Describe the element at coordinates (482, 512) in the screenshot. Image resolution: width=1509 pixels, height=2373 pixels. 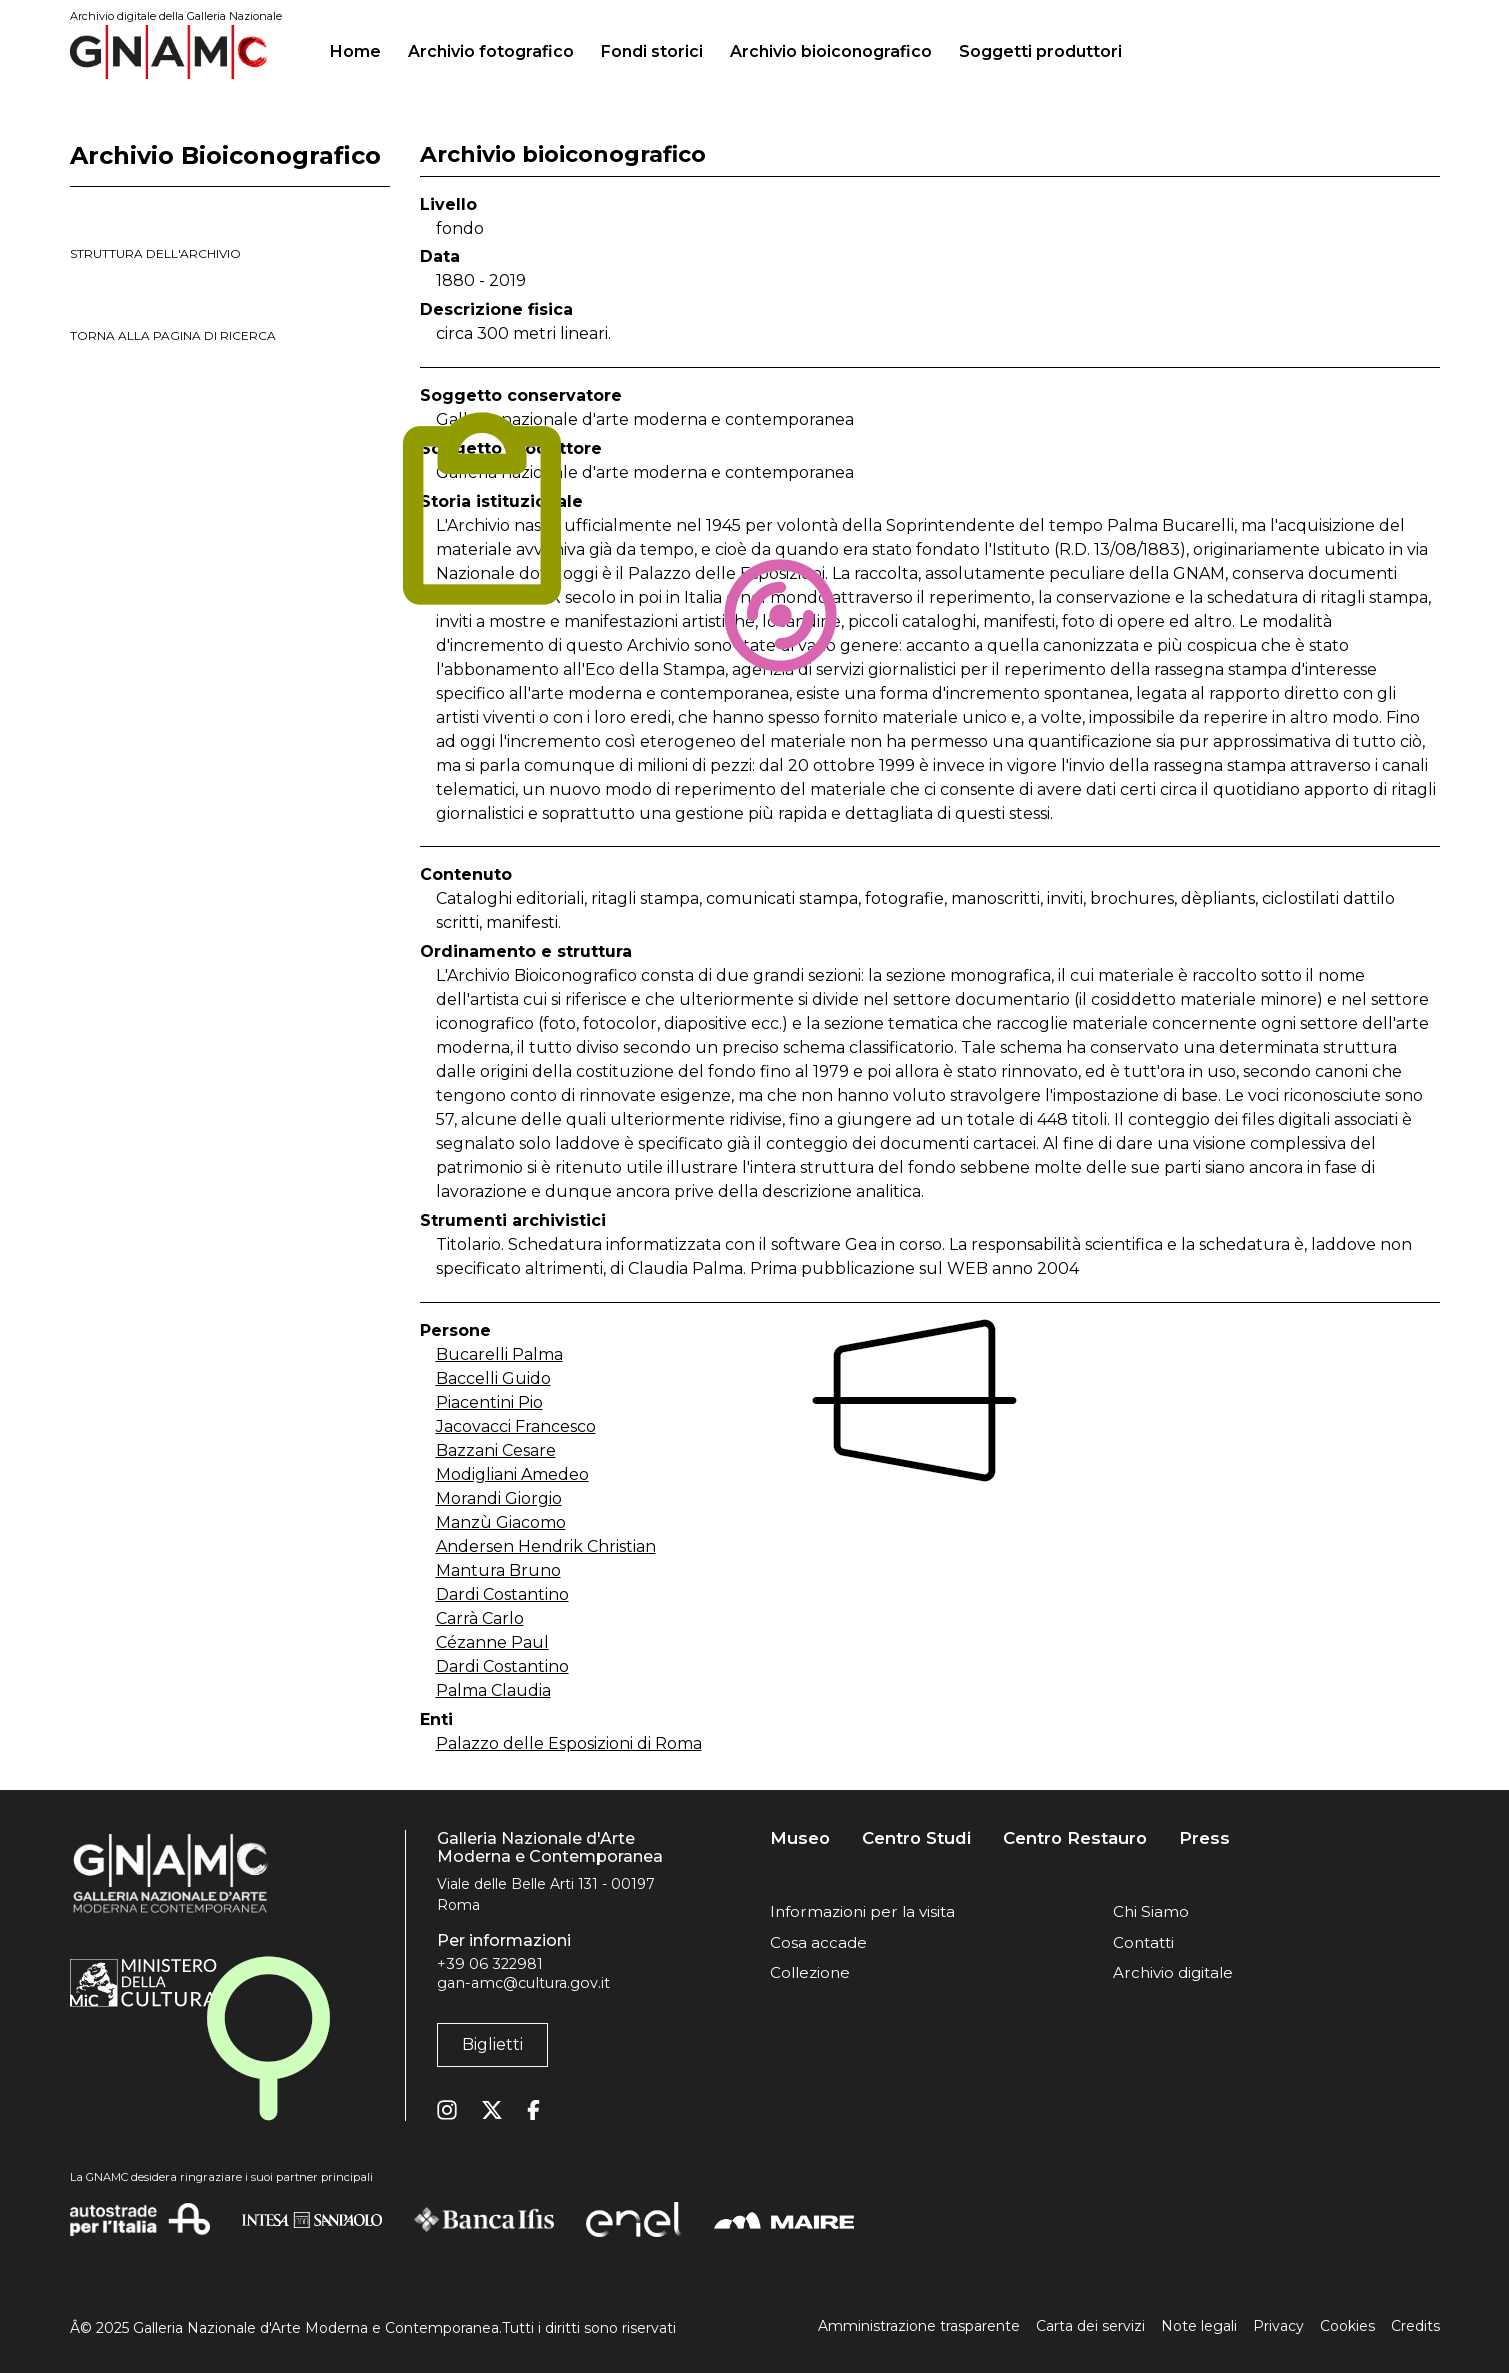
I see `copy to clipboard` at that location.